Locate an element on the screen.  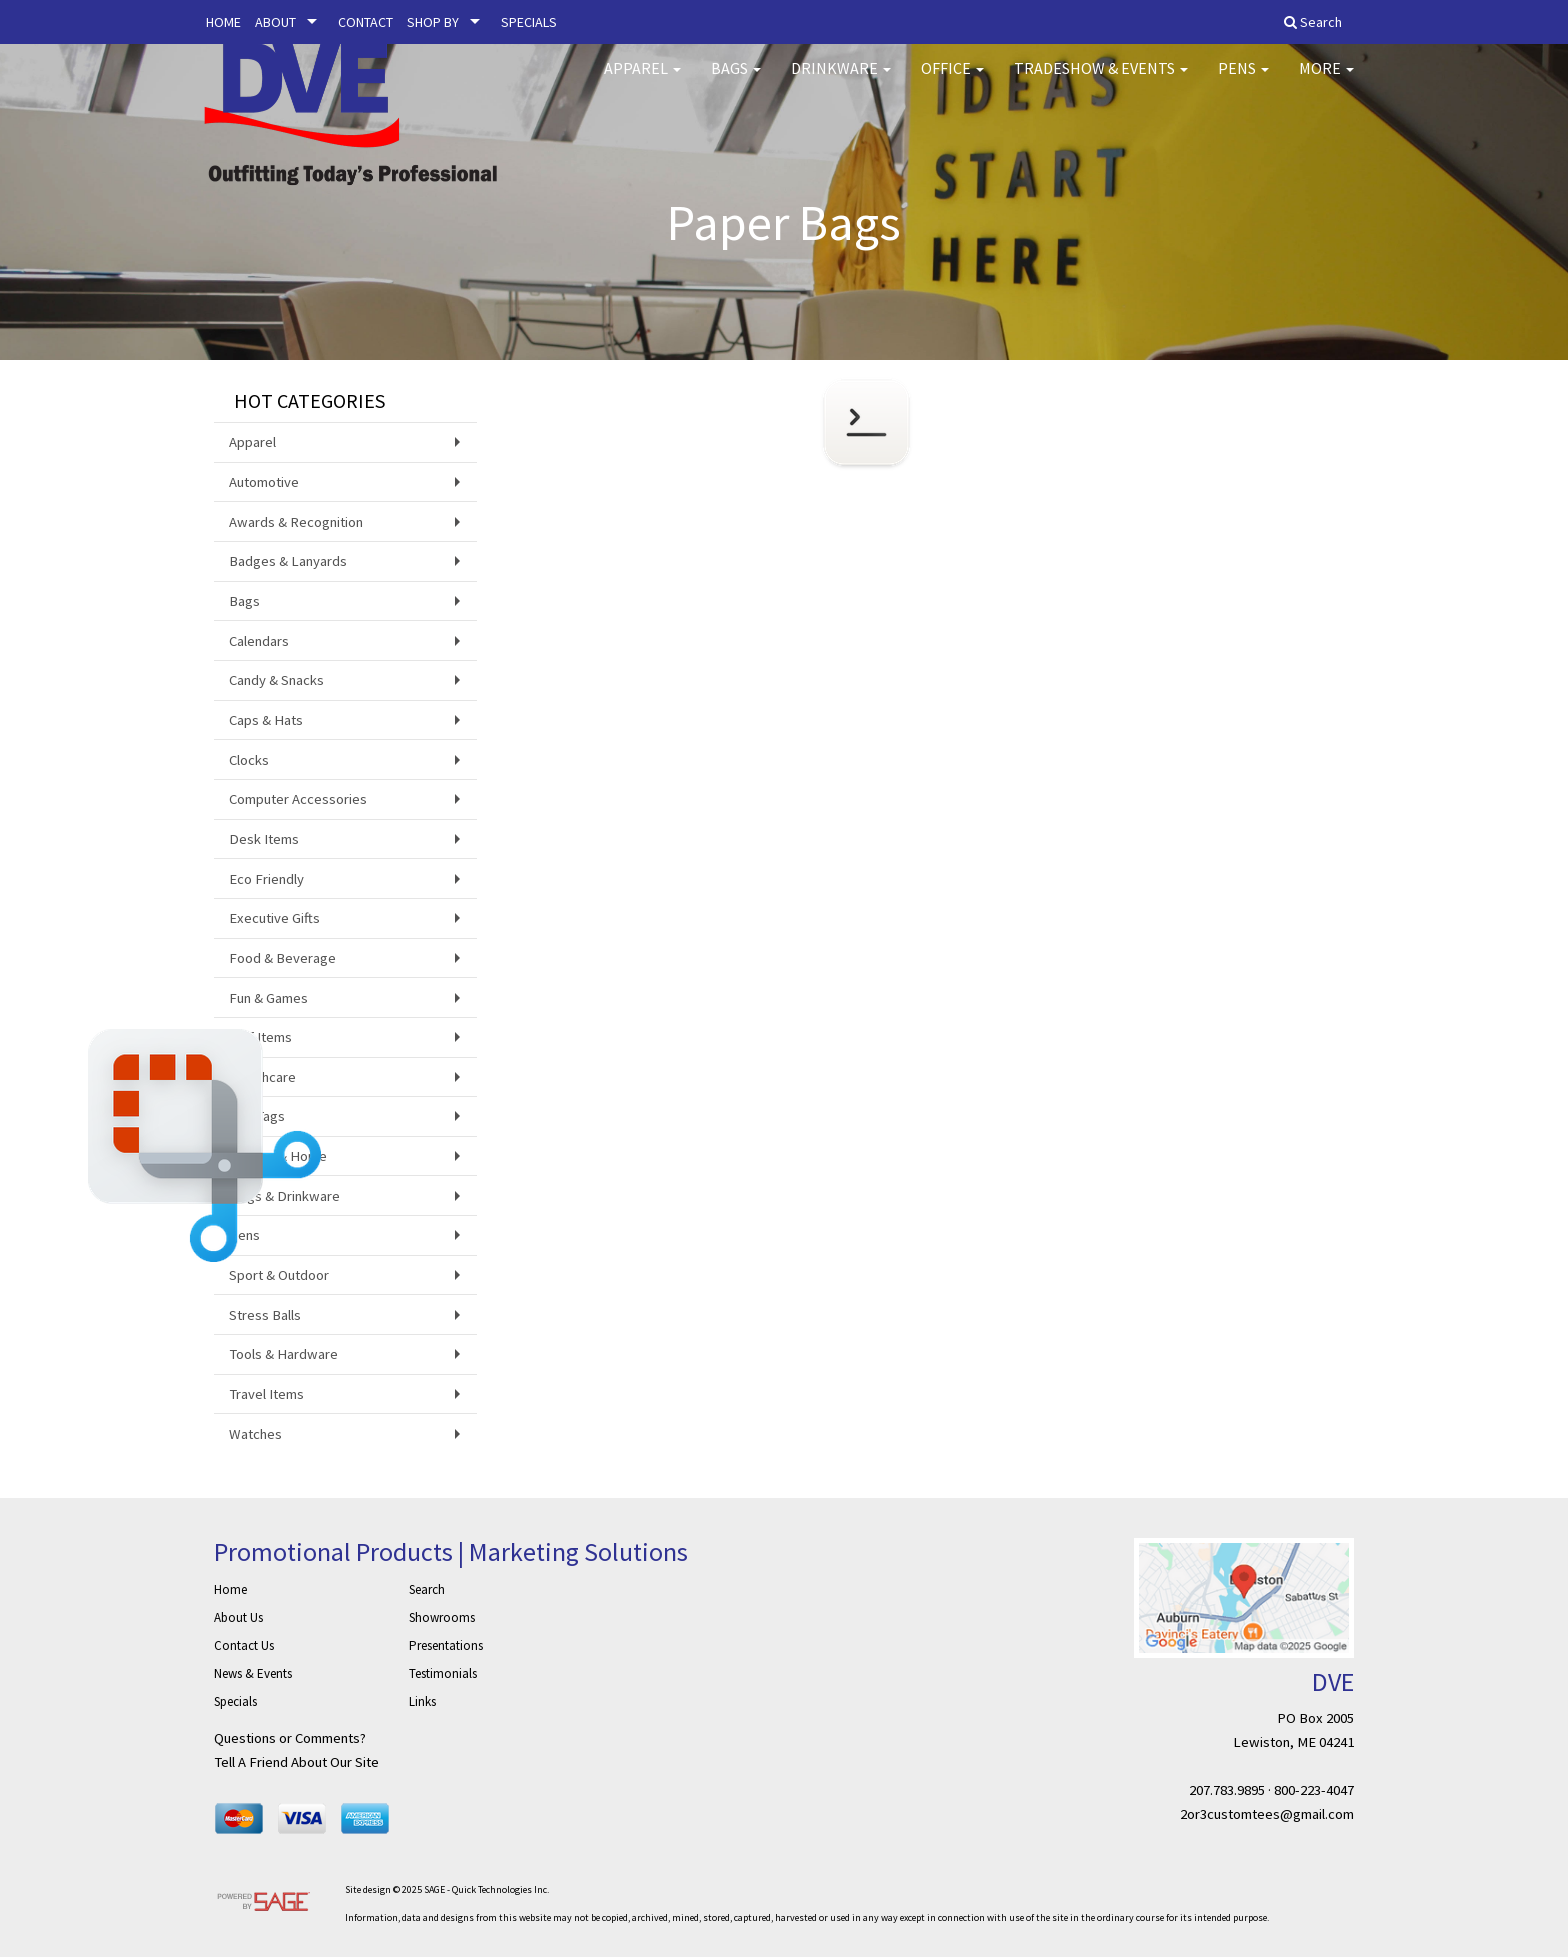
open terminal or command line interface is located at coordinates (866, 422).